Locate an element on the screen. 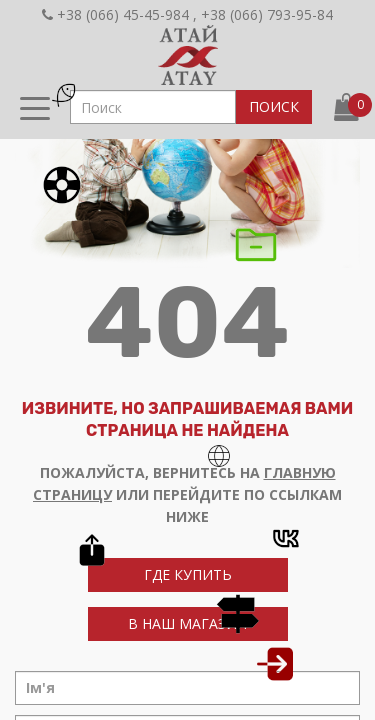  switch to global or worldwide view is located at coordinates (219, 456).